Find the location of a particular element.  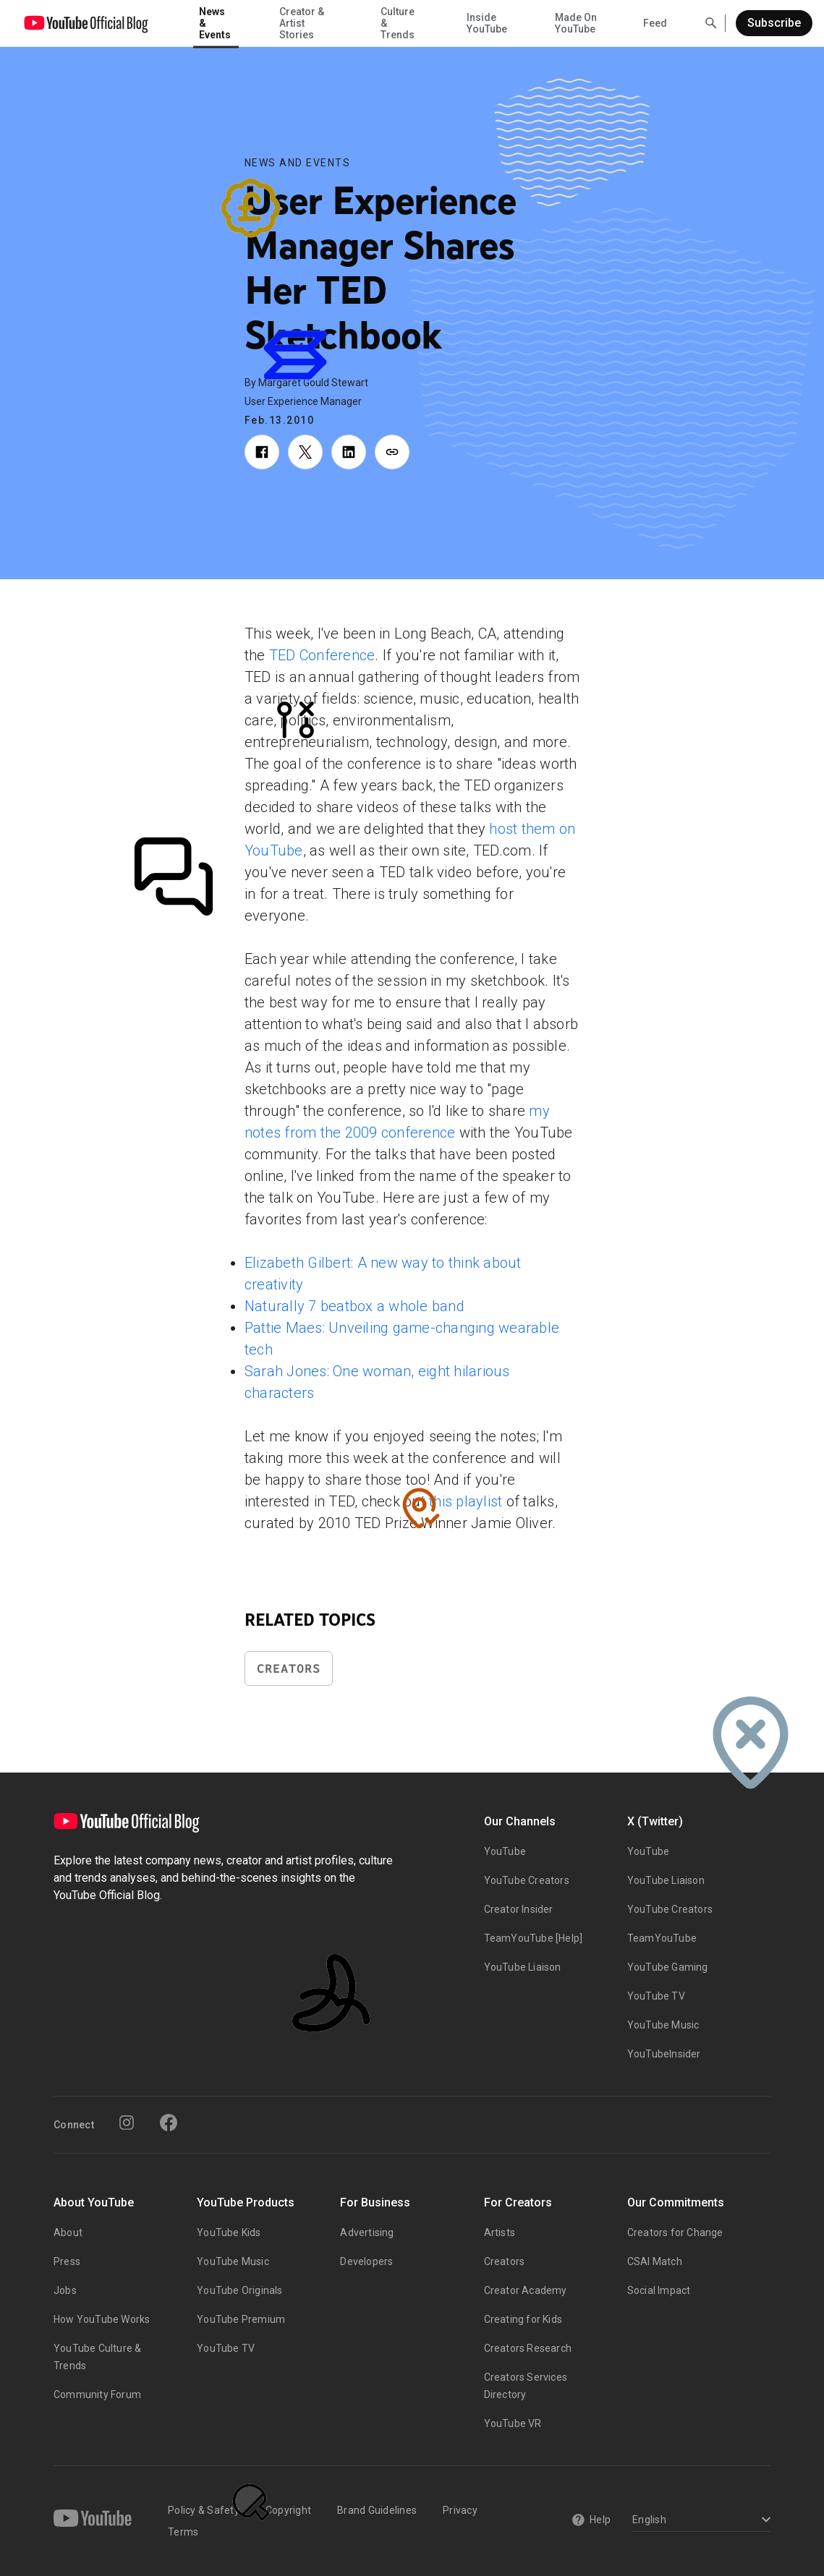

confirm or save a location is located at coordinates (419, 1508).